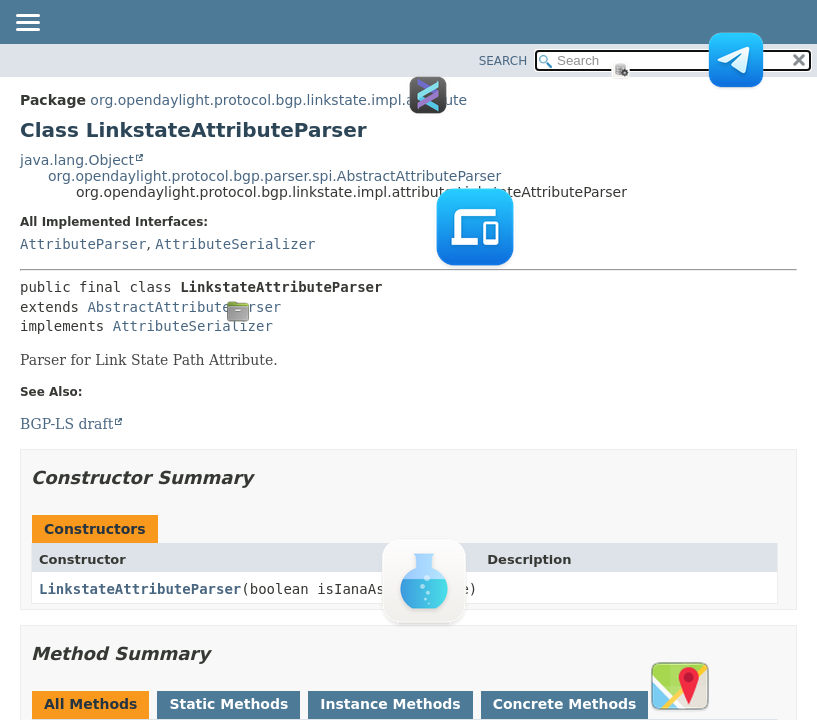 Image resolution: width=817 pixels, height=720 pixels. What do you see at coordinates (428, 95) in the screenshot?
I see `open the helix app` at bounding box center [428, 95].